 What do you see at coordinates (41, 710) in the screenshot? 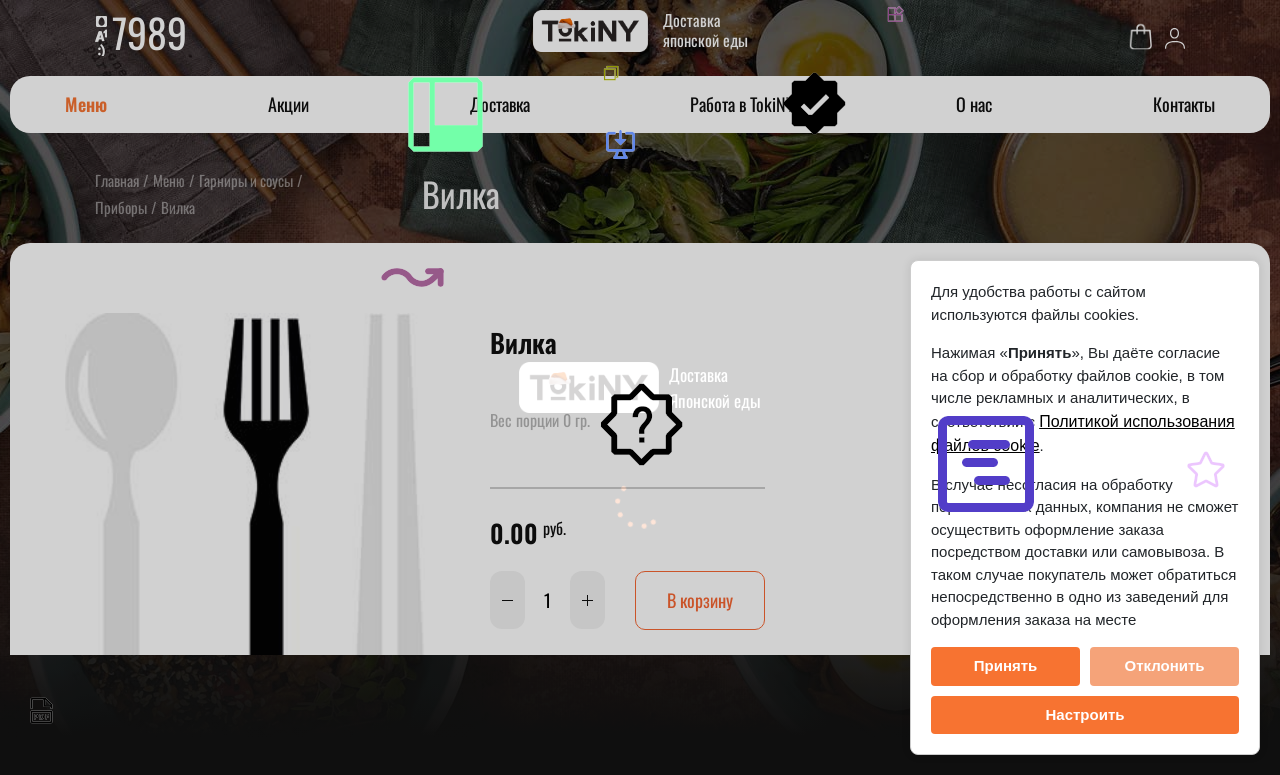
I see `open a PDF document` at bounding box center [41, 710].